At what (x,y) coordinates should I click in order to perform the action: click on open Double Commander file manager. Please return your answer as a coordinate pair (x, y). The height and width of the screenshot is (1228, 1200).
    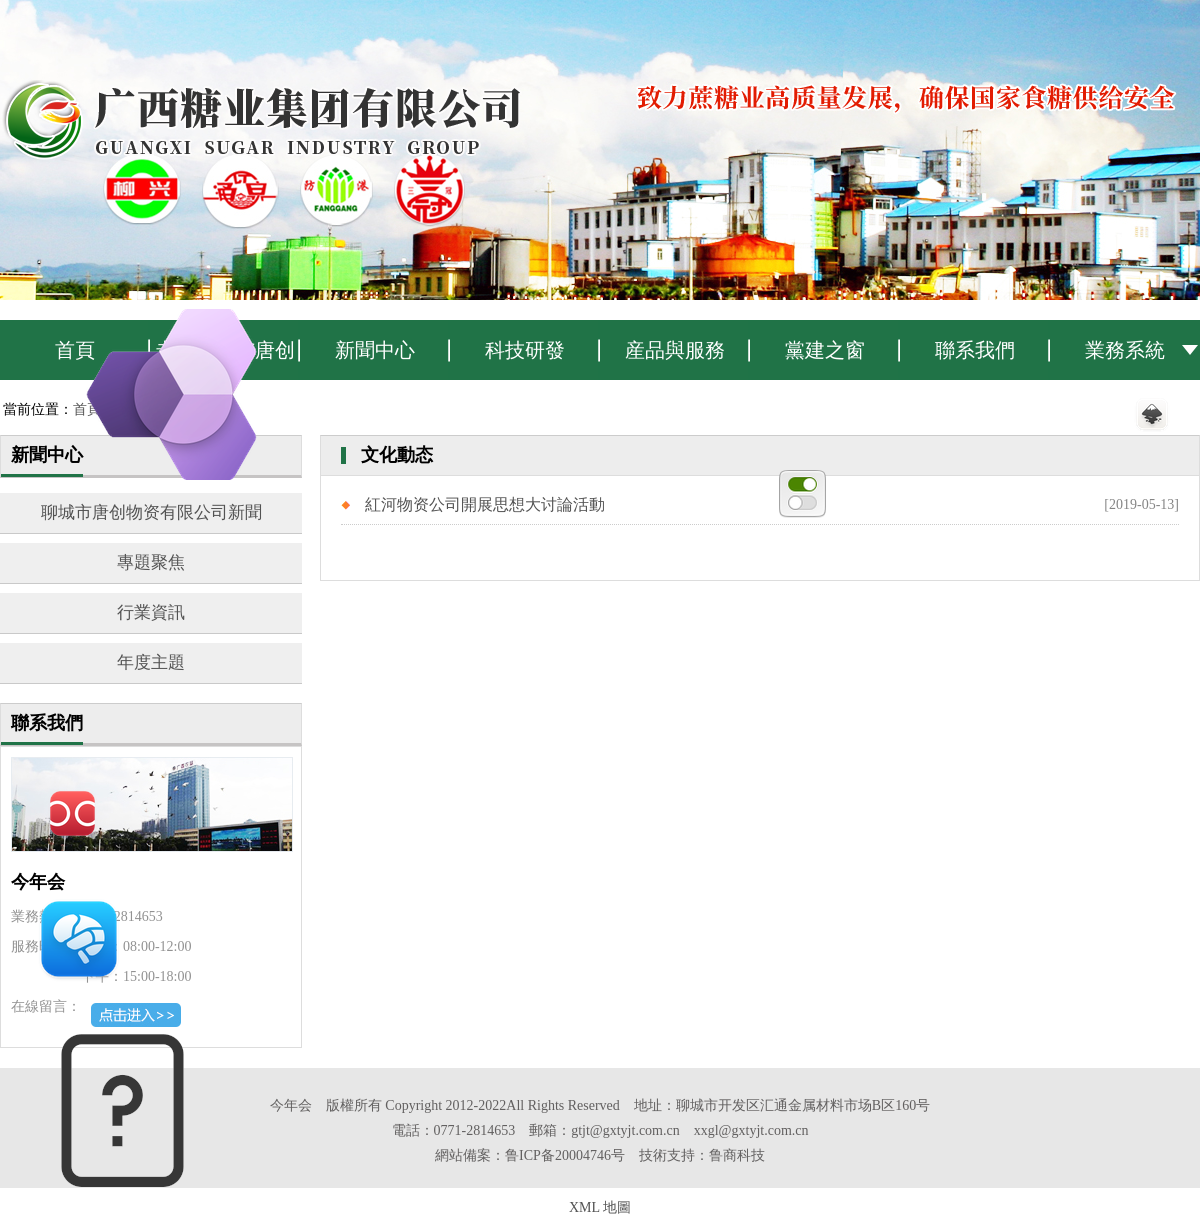
    Looking at the image, I should click on (72, 813).